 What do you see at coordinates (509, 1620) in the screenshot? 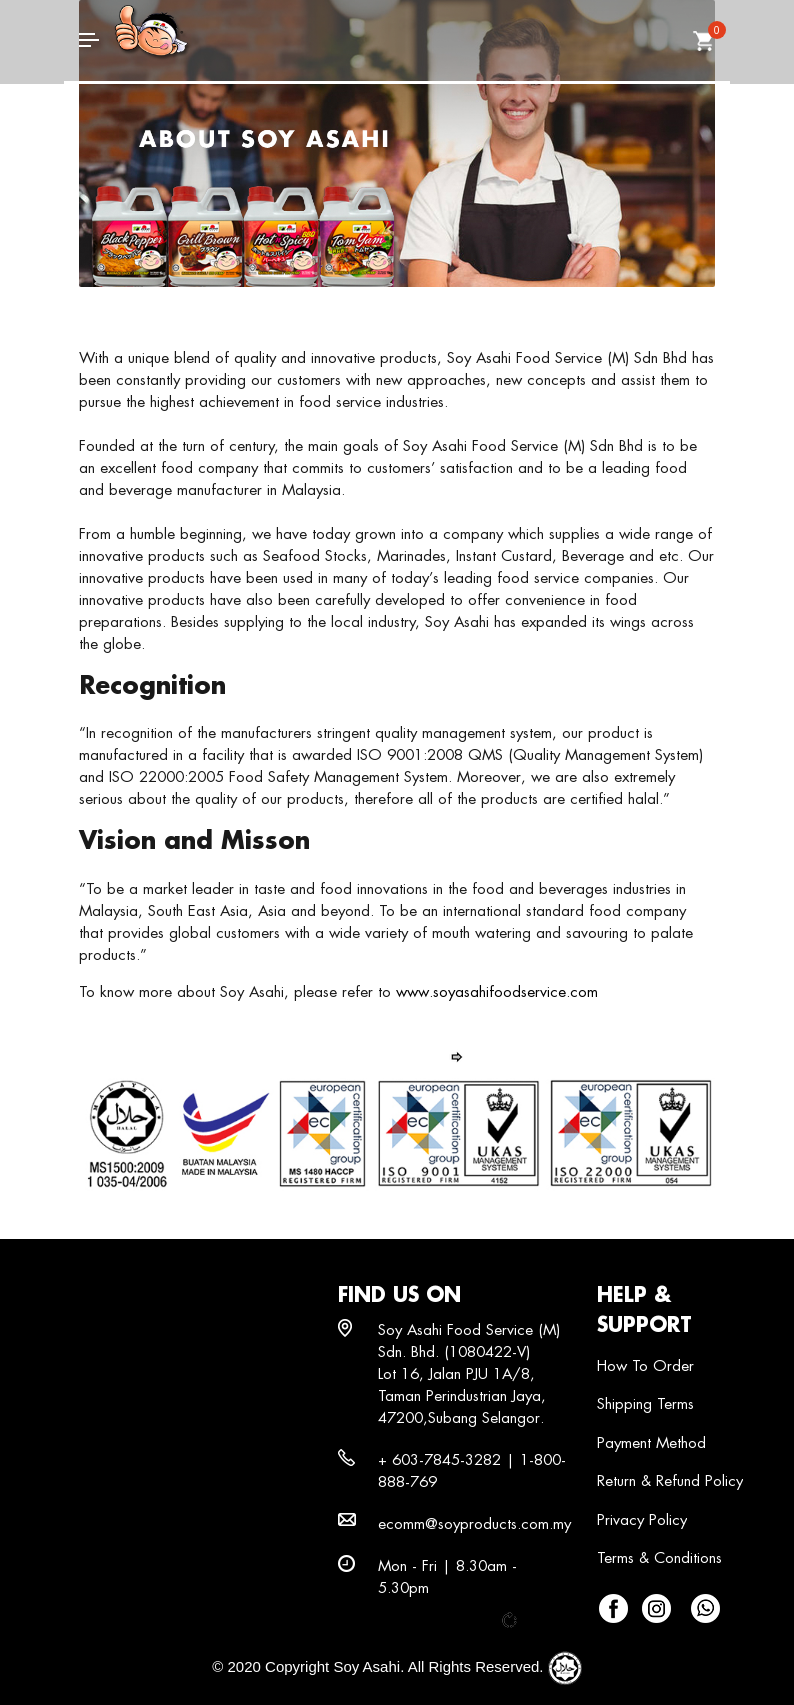
I see `rotate image clockwise` at bounding box center [509, 1620].